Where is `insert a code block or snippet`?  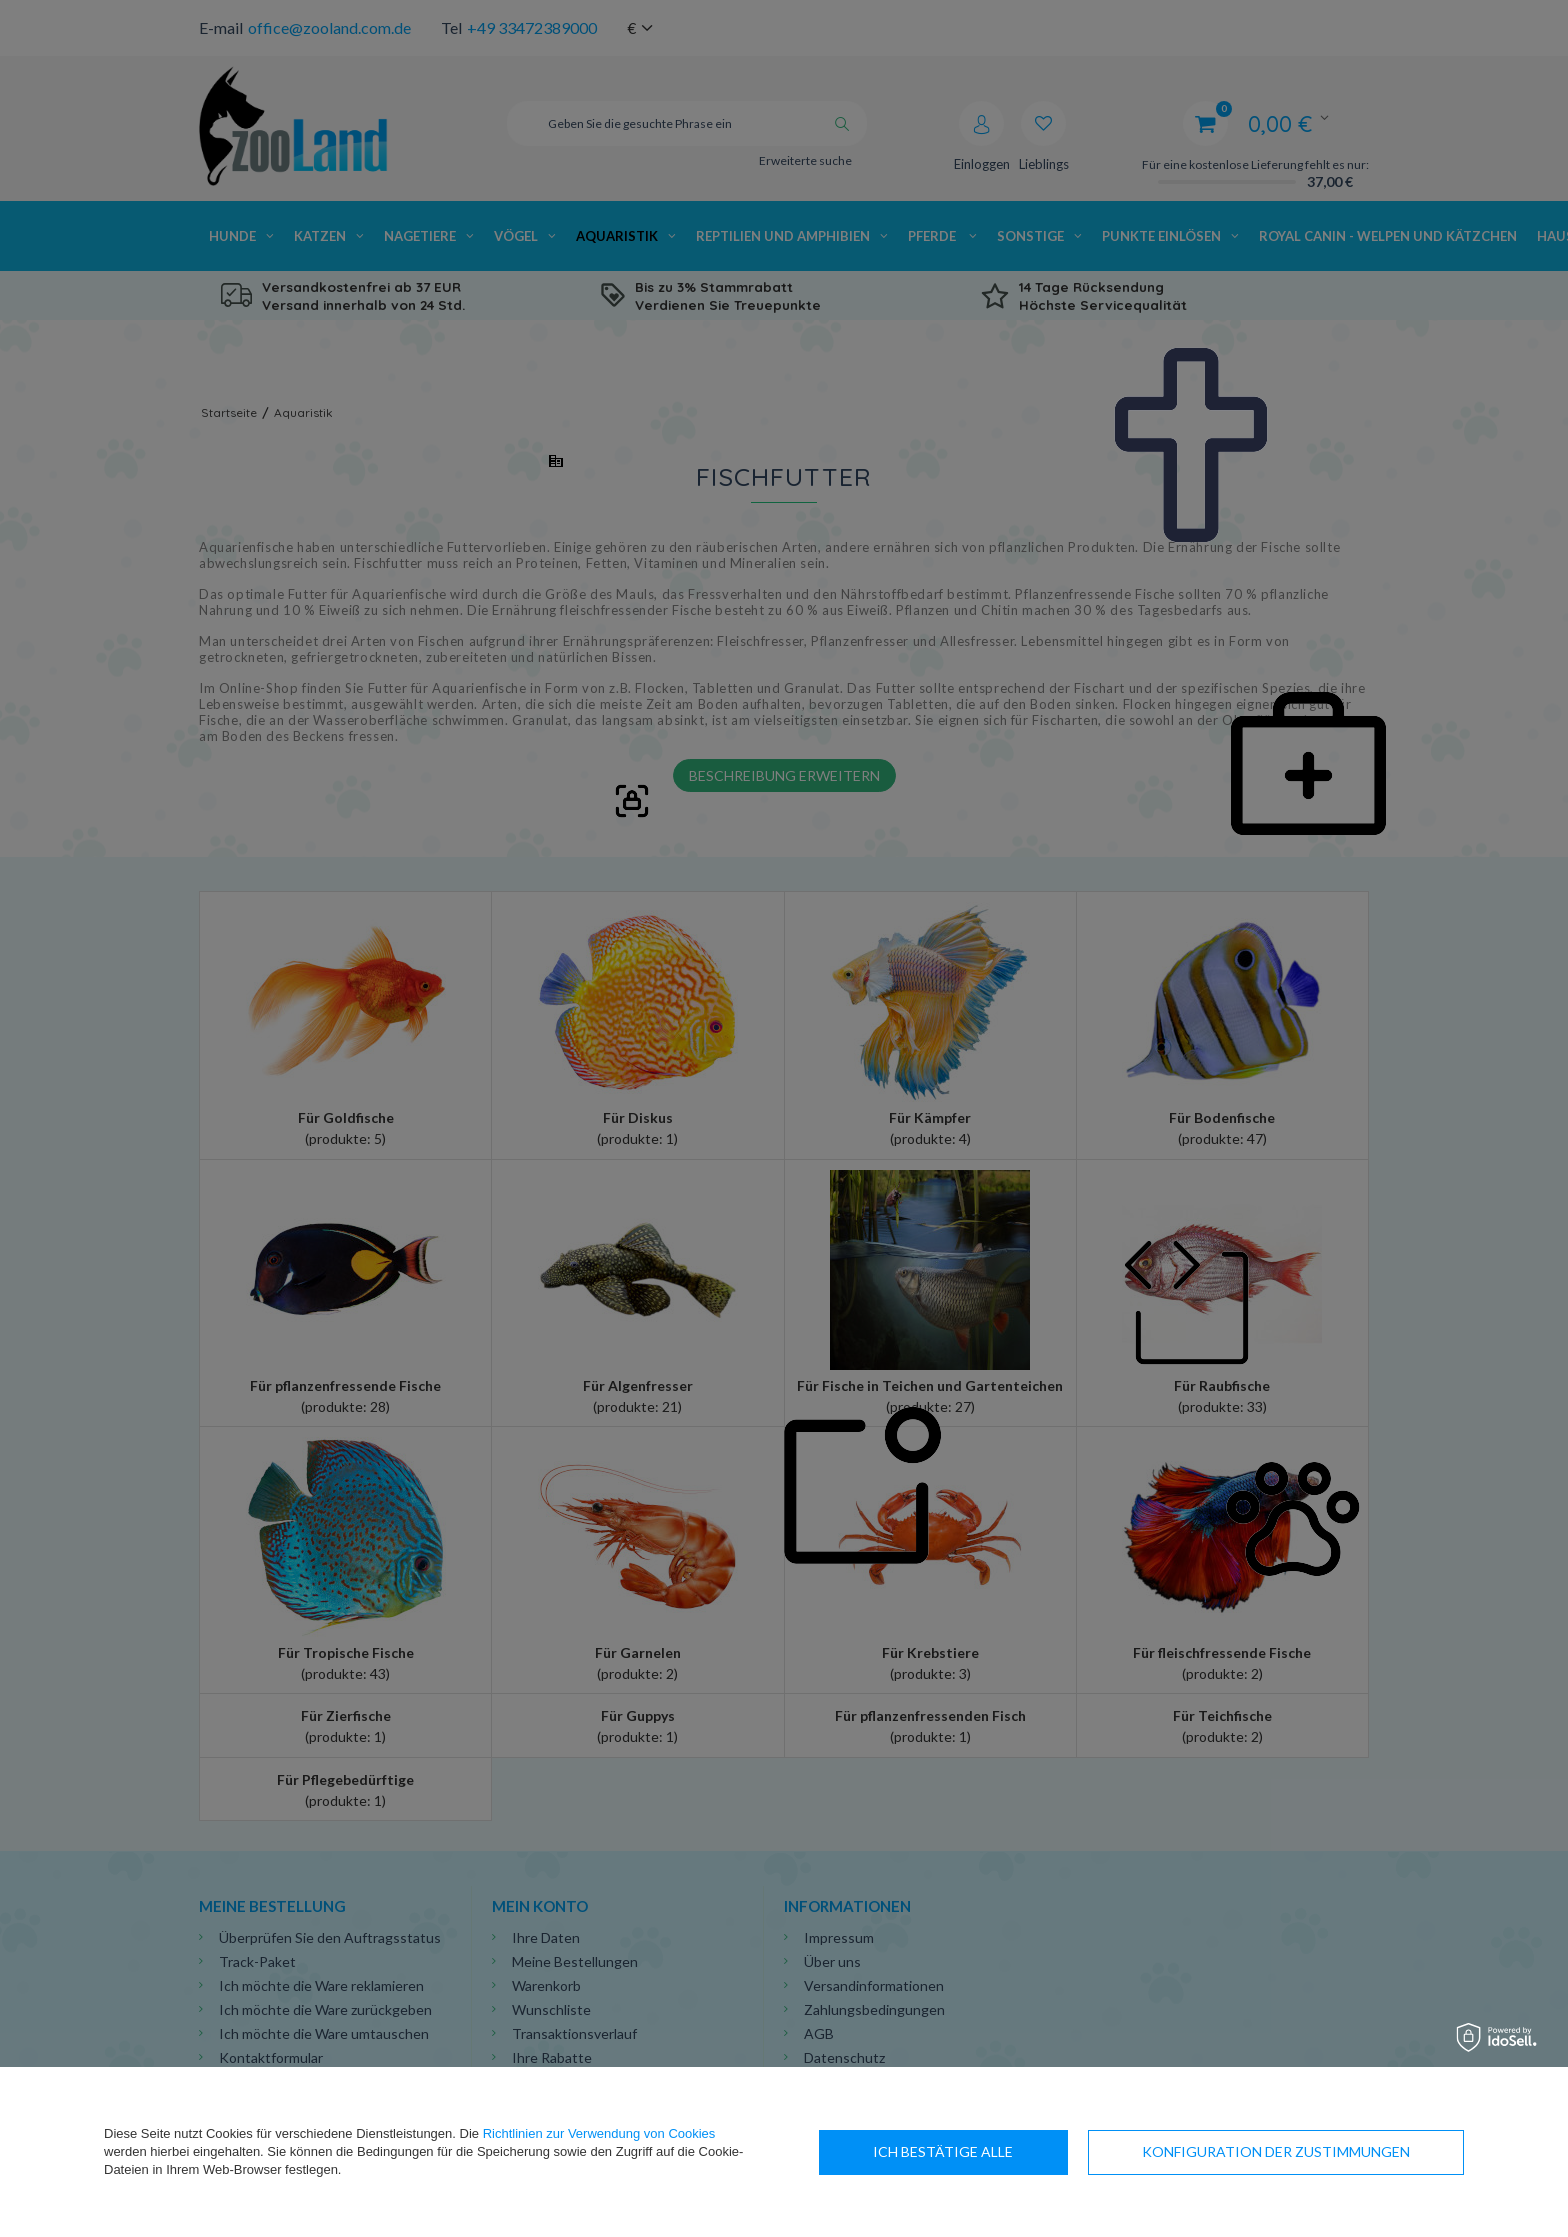
insert a code block or snippet is located at coordinates (1192, 1308).